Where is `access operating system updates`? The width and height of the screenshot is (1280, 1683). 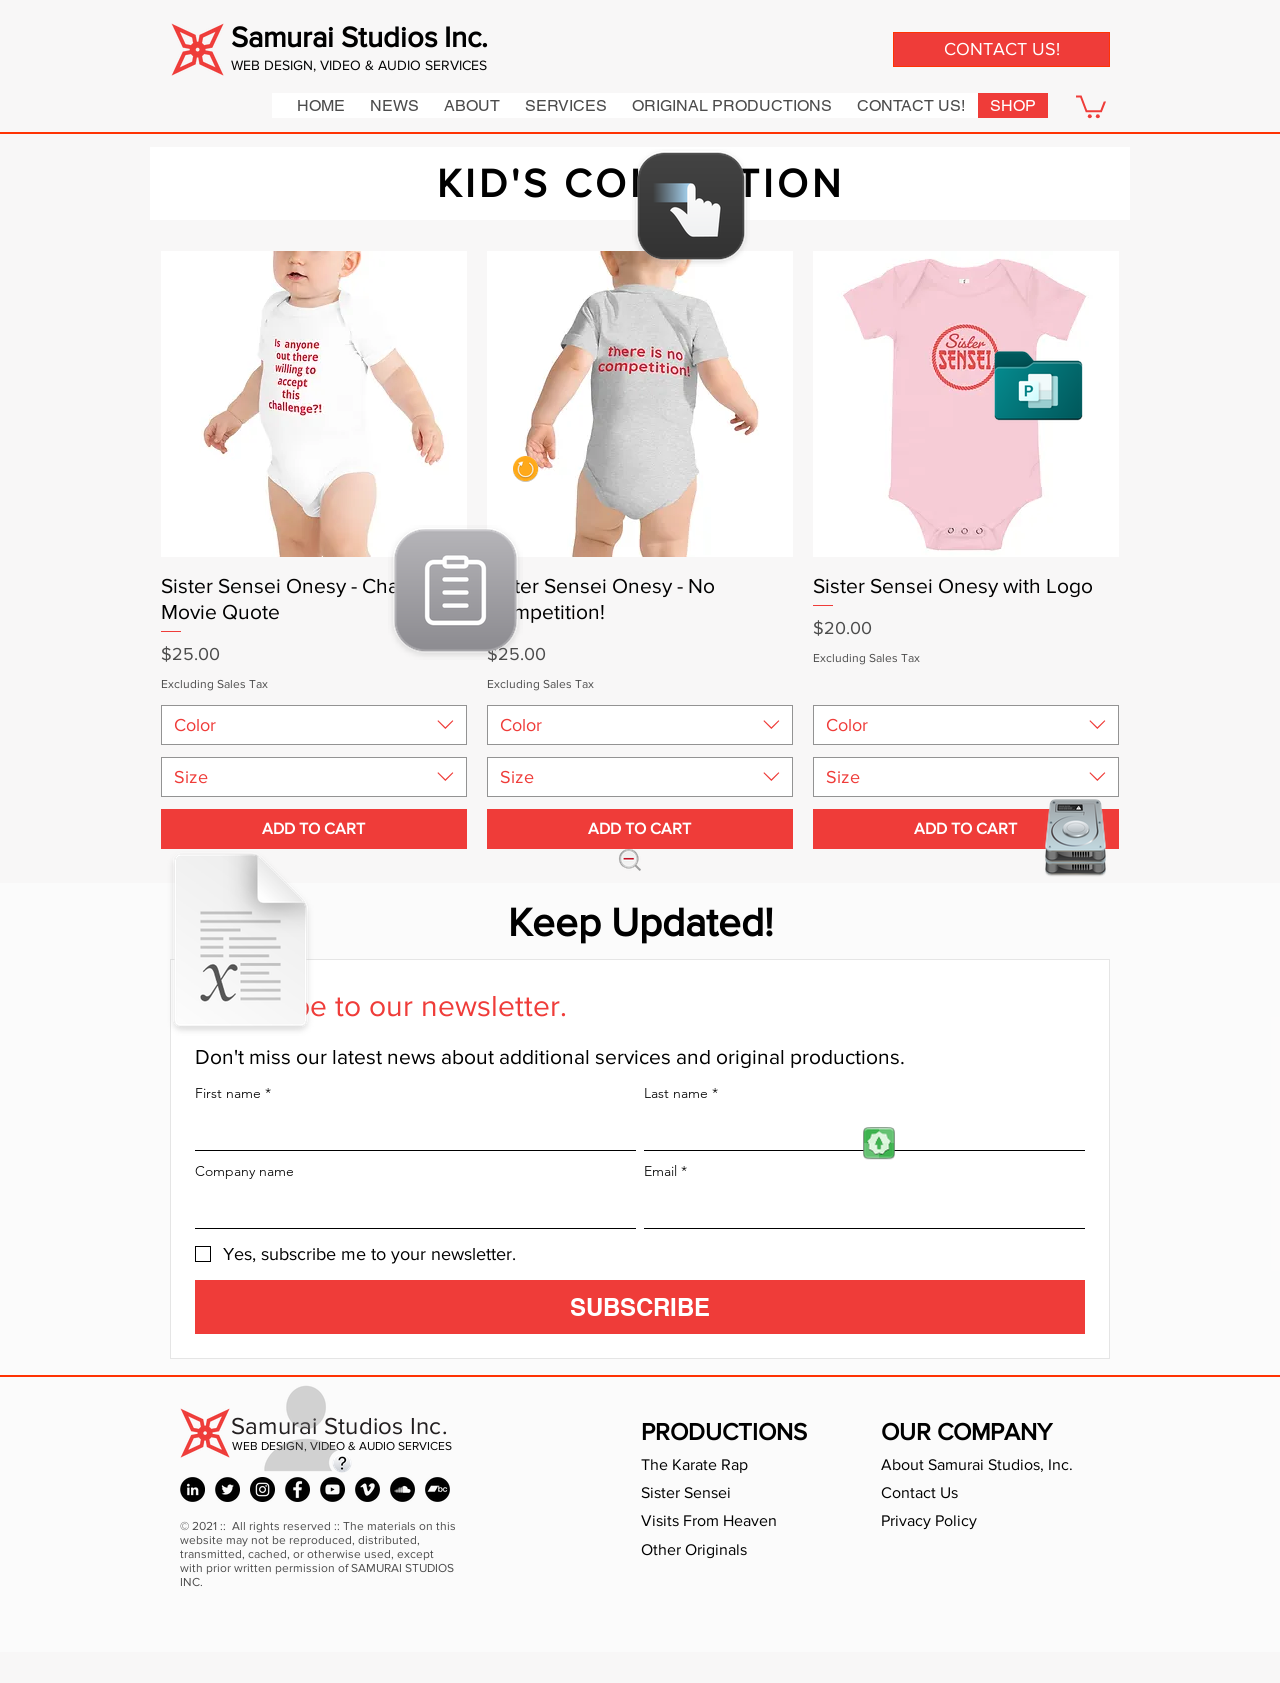
access operating system updates is located at coordinates (879, 1143).